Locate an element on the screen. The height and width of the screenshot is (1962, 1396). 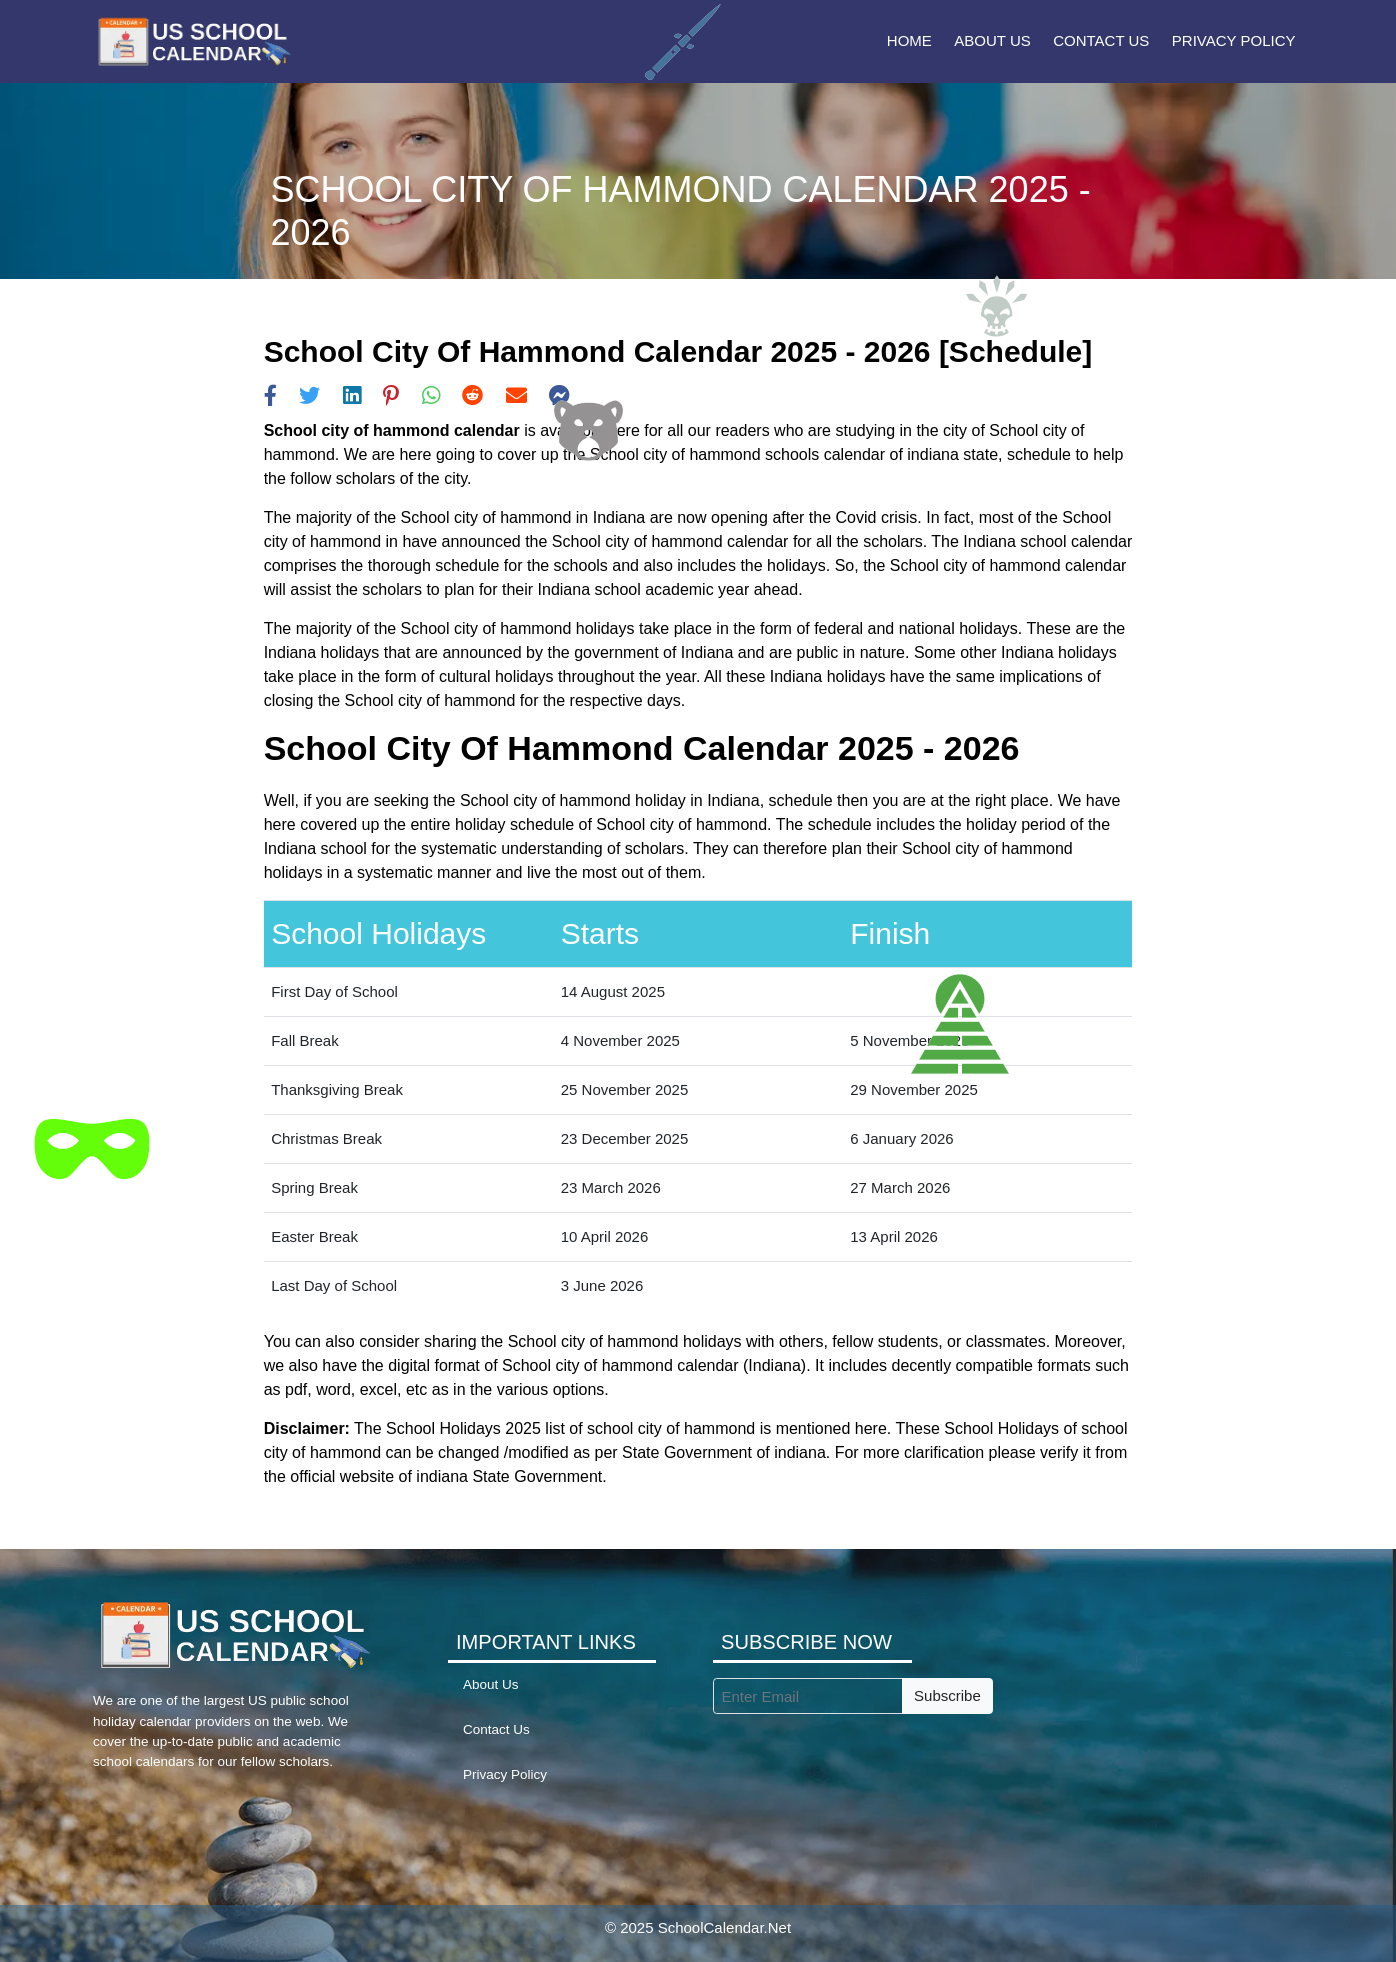
view historical landmarks or monuments is located at coordinates (960, 1024).